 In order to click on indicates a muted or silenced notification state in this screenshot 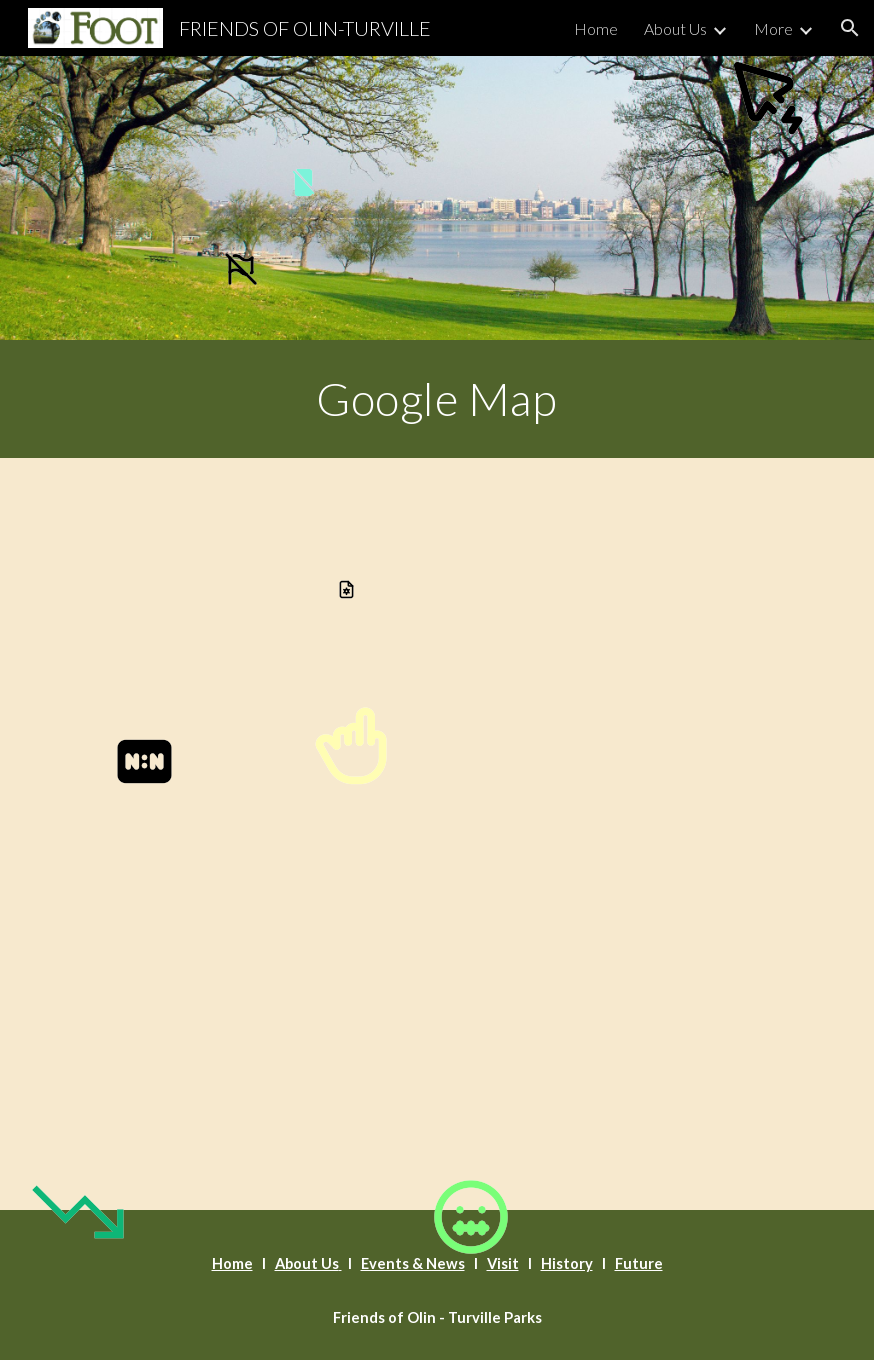, I will do `click(471, 1217)`.